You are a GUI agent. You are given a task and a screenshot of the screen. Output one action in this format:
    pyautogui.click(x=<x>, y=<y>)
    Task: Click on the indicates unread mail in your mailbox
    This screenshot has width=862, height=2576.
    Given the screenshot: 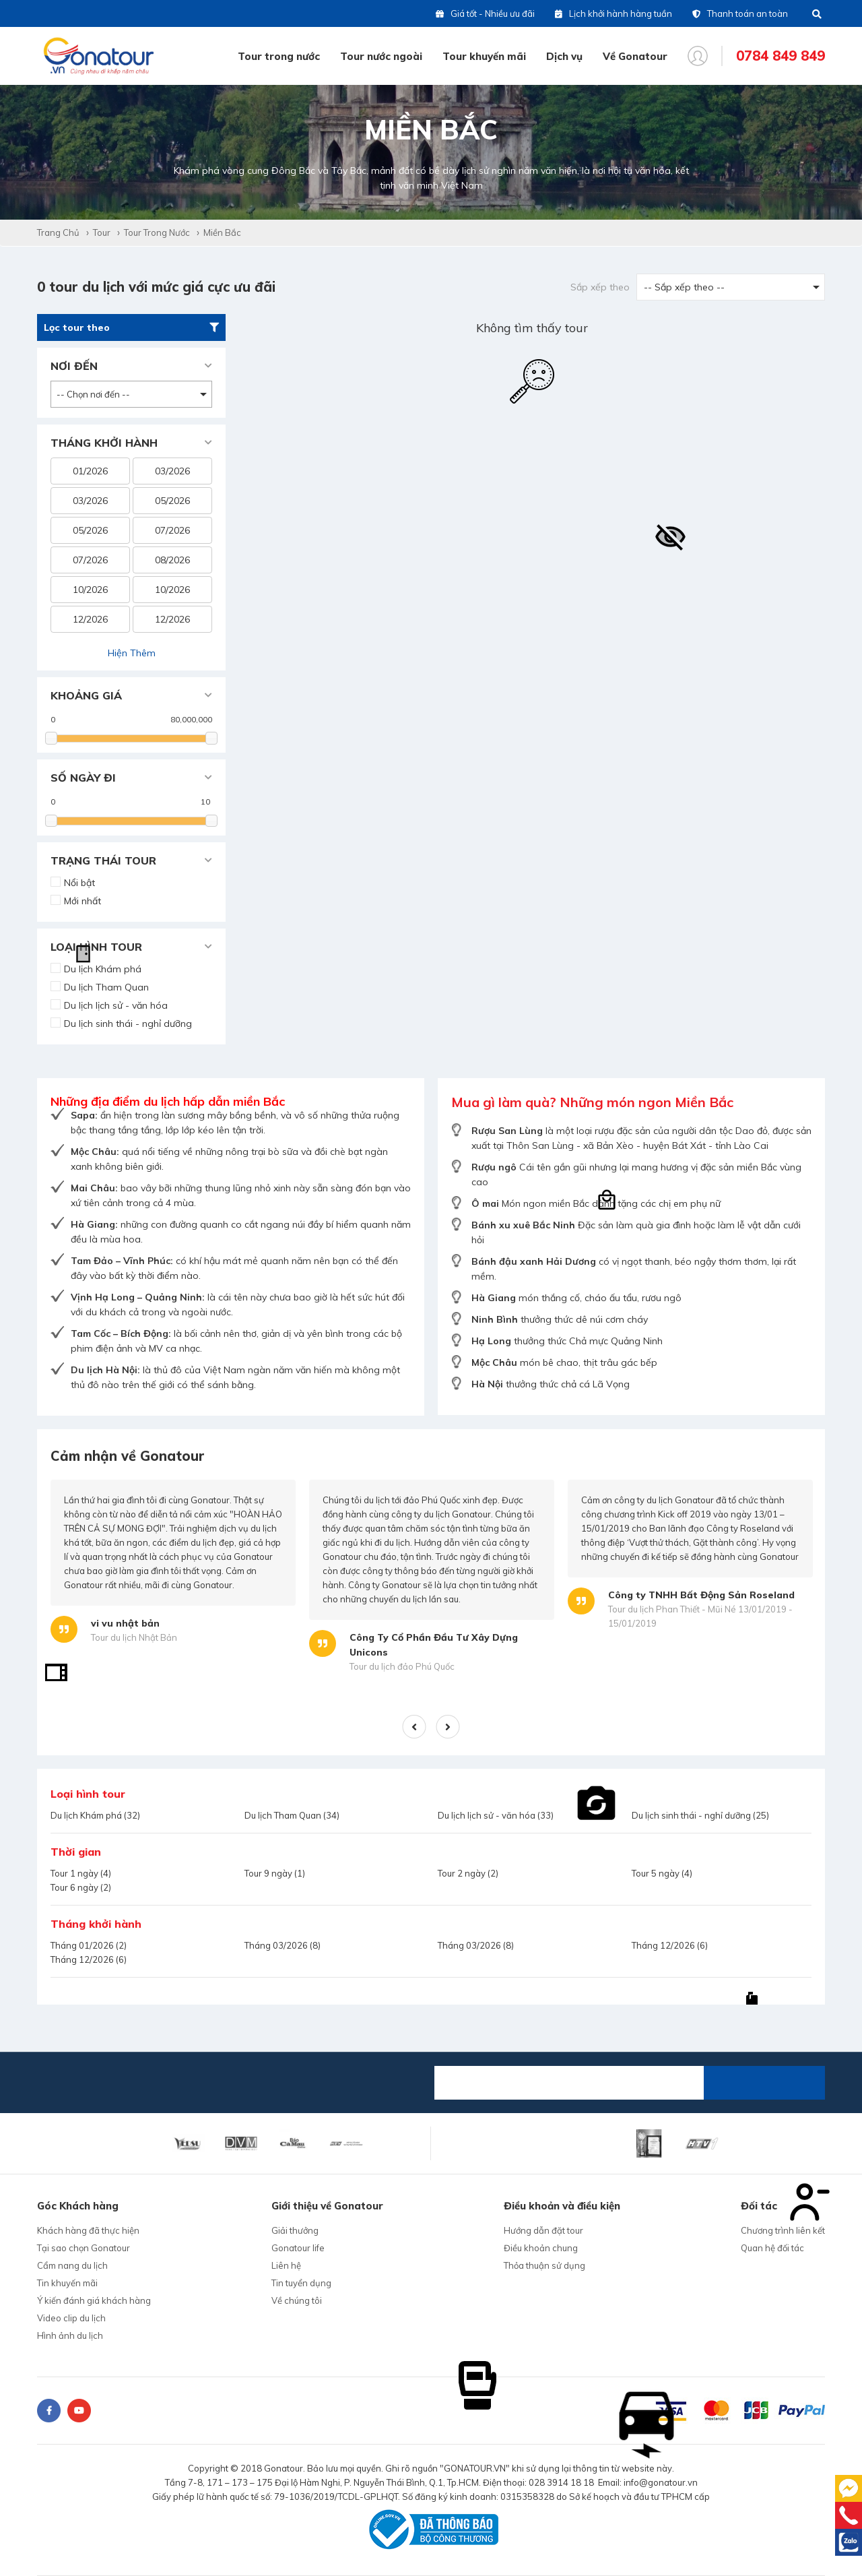 What is the action you would take?
    pyautogui.click(x=752, y=1999)
    